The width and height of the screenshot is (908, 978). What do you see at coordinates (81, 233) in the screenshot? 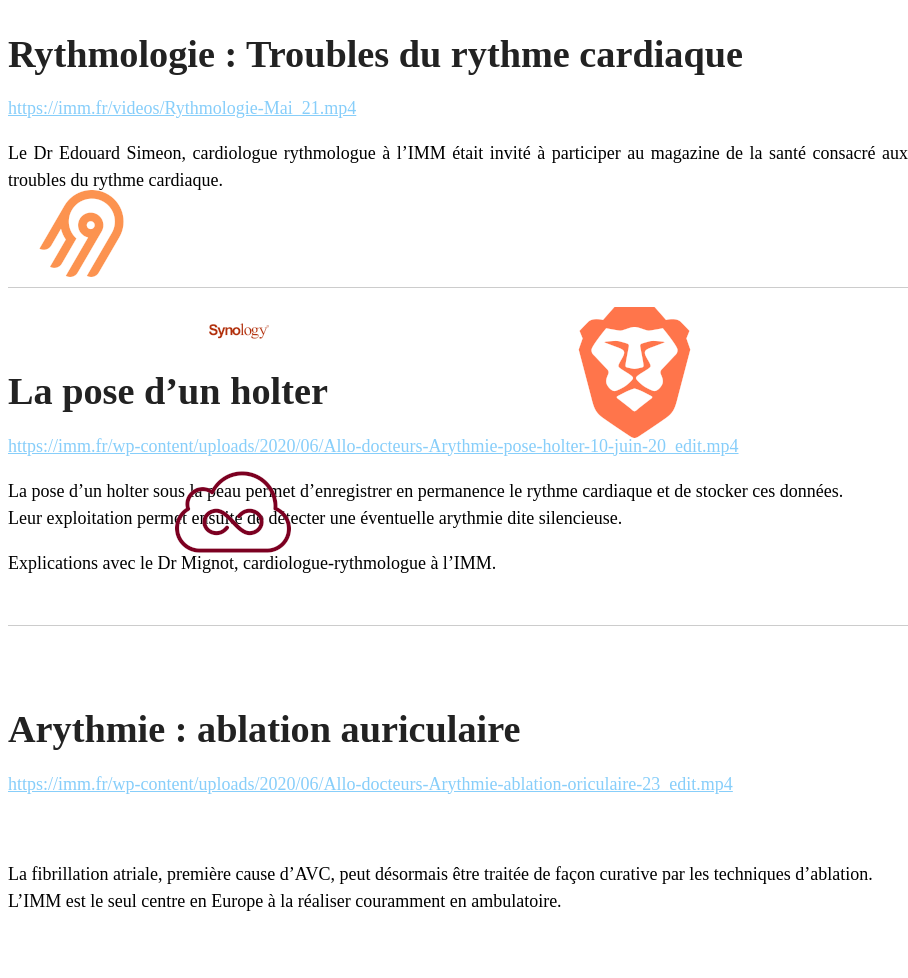
I see `airbyte logo - a data integration platform` at bounding box center [81, 233].